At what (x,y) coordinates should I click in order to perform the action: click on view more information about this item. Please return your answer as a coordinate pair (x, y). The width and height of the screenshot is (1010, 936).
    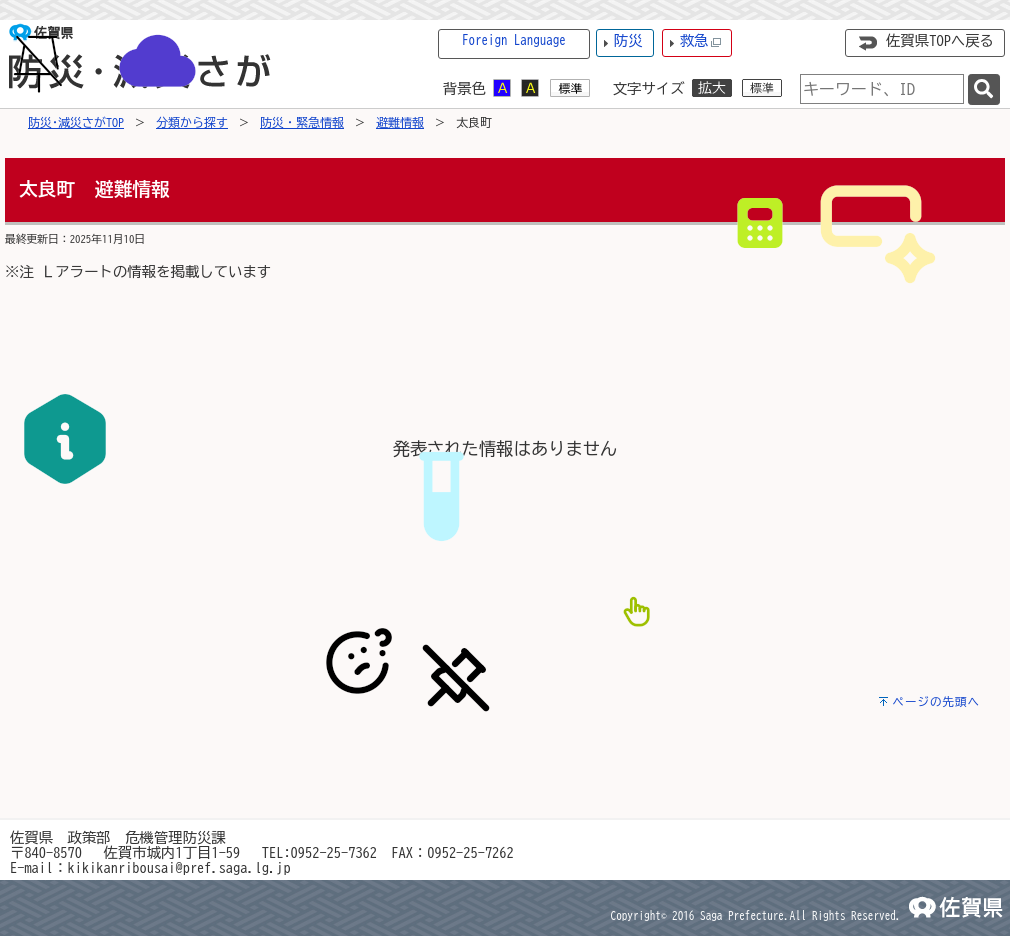
    Looking at the image, I should click on (65, 439).